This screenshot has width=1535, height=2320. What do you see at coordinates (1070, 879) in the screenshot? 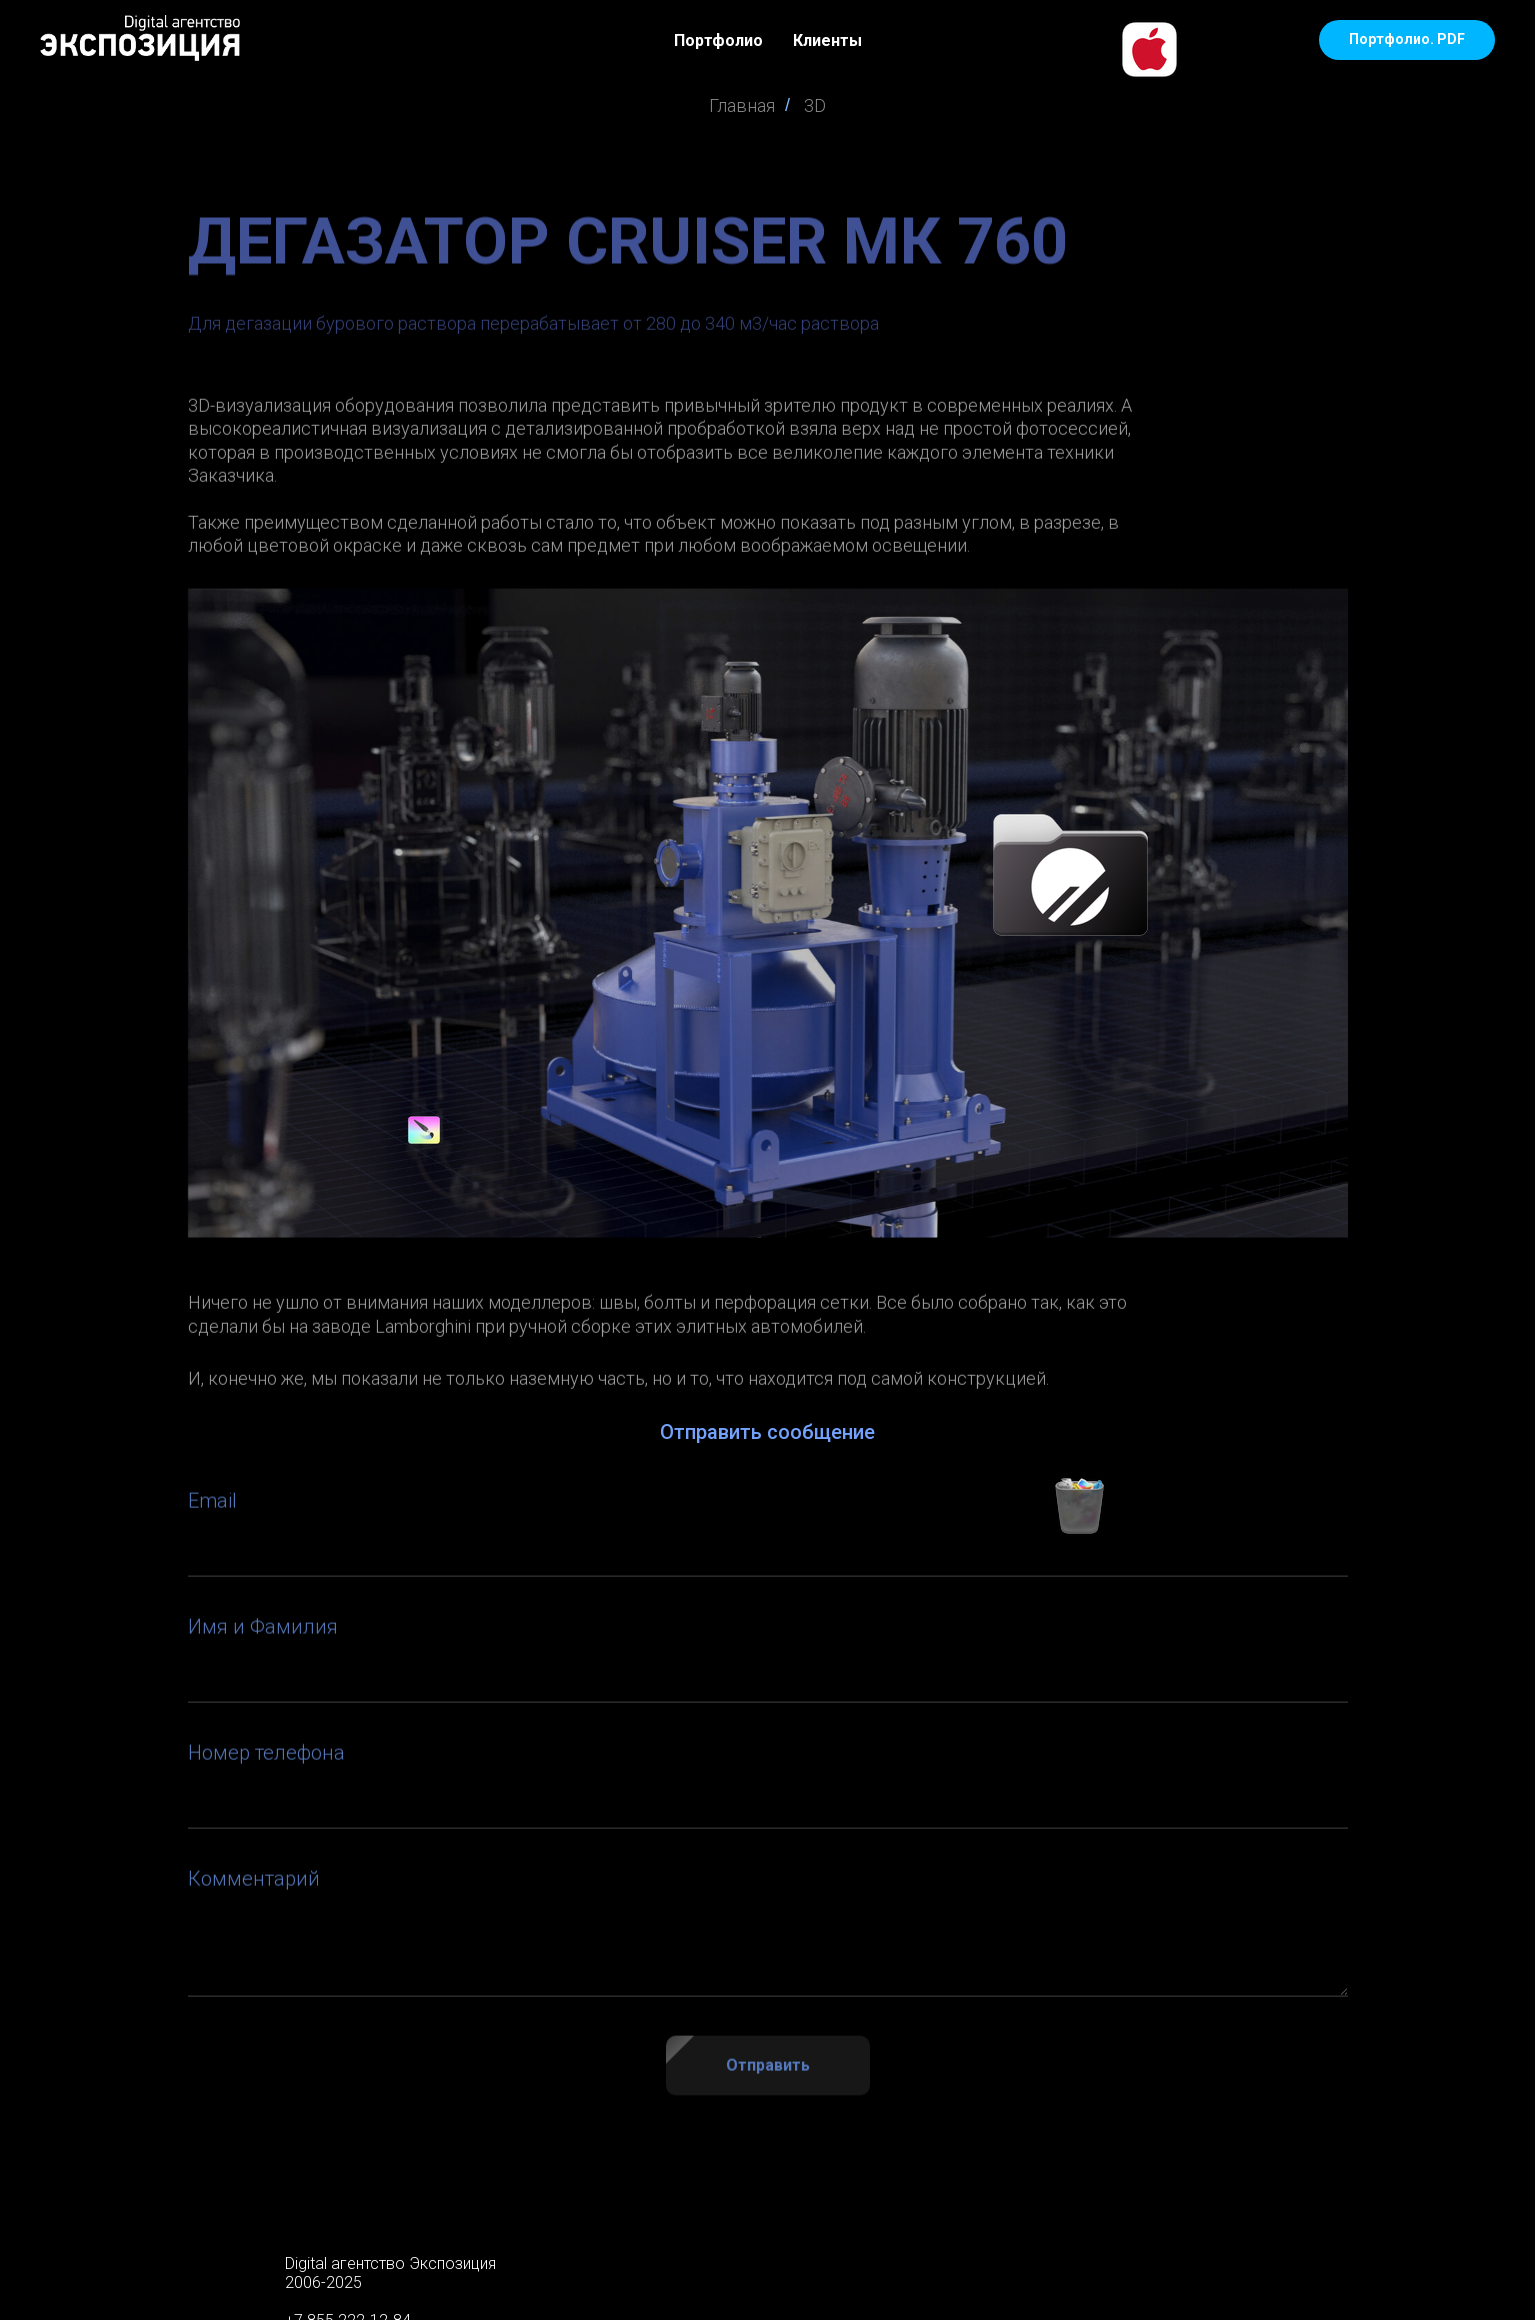
I see `folder containing PlanetScale database files` at bounding box center [1070, 879].